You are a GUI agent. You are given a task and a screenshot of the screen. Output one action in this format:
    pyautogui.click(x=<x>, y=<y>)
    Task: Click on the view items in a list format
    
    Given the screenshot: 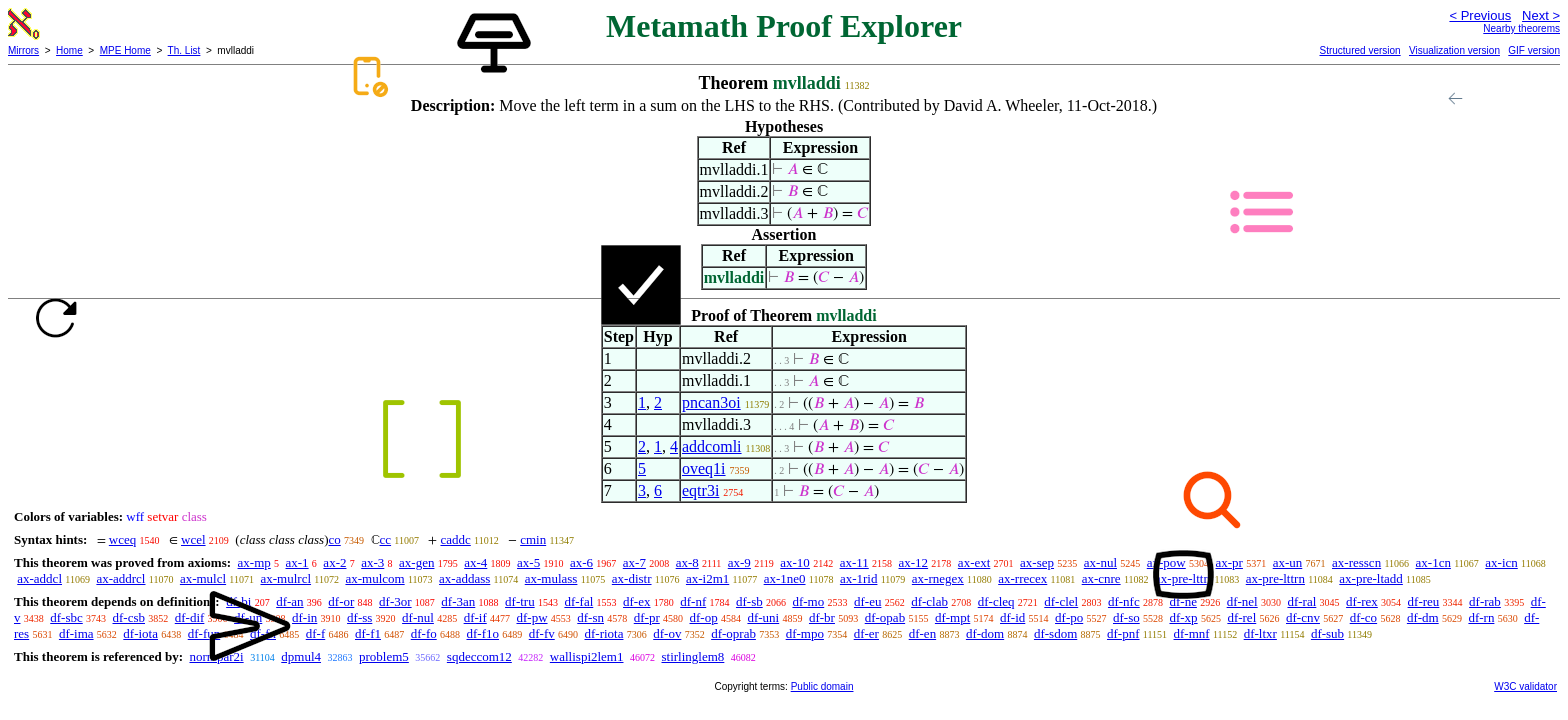 What is the action you would take?
    pyautogui.click(x=1261, y=212)
    